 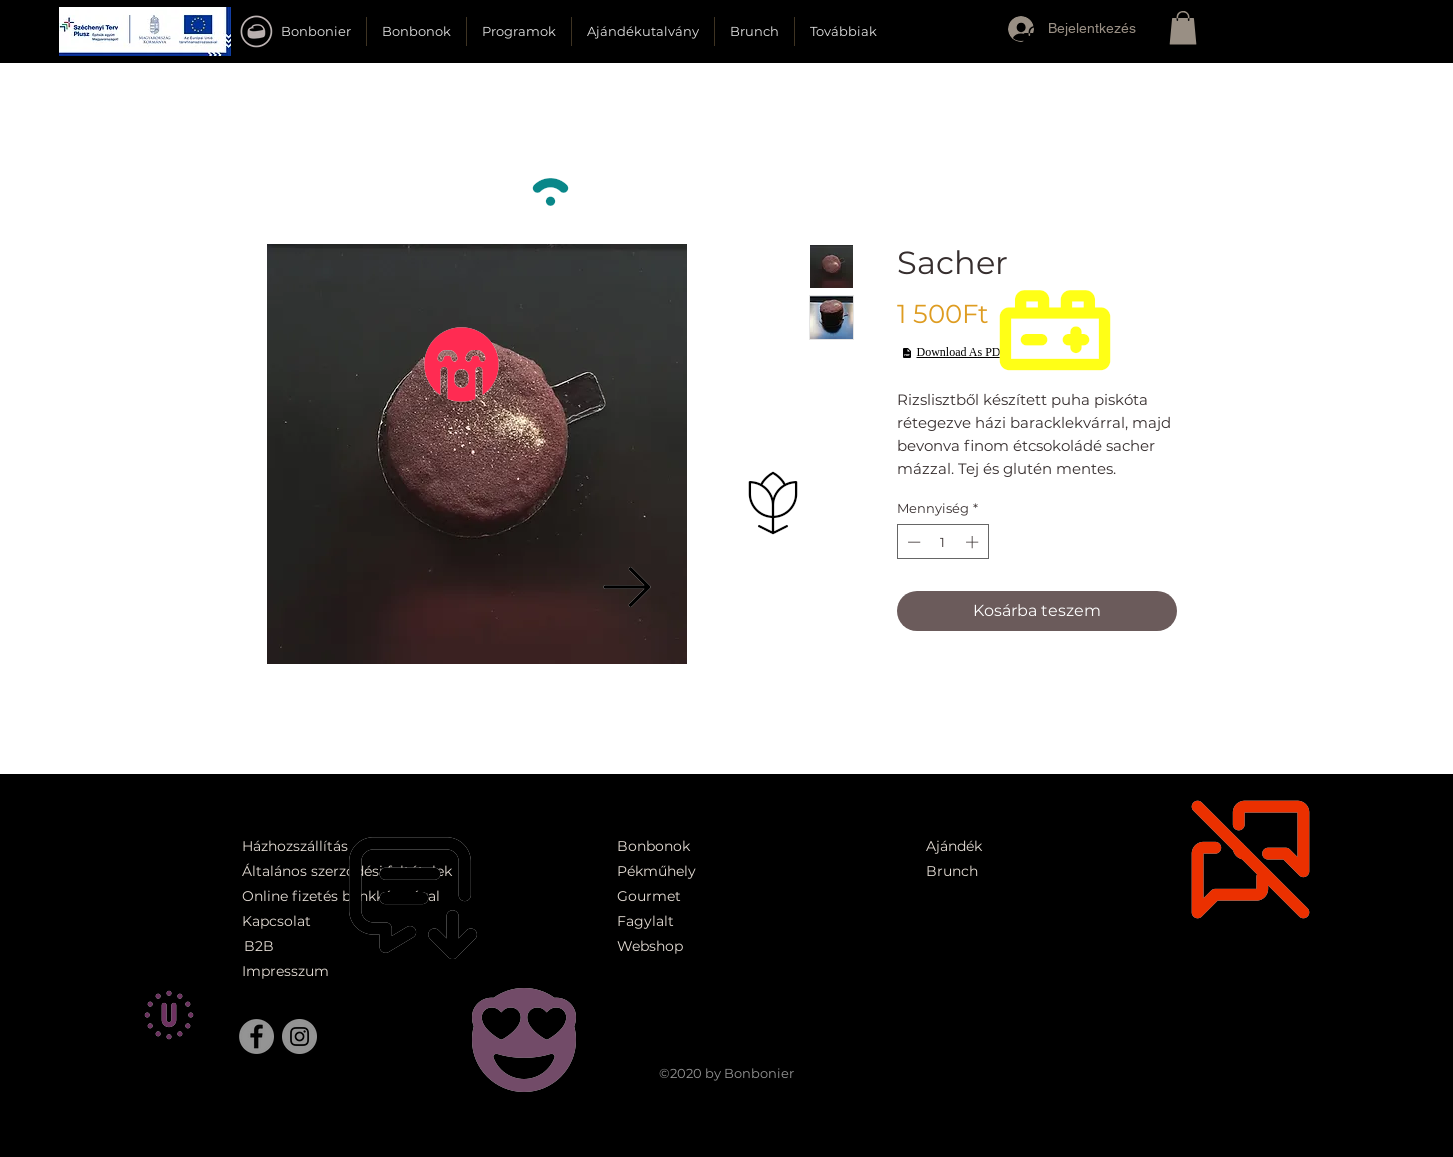 What do you see at coordinates (550, 173) in the screenshot?
I see `indicates weak or limited wifi signal strength` at bounding box center [550, 173].